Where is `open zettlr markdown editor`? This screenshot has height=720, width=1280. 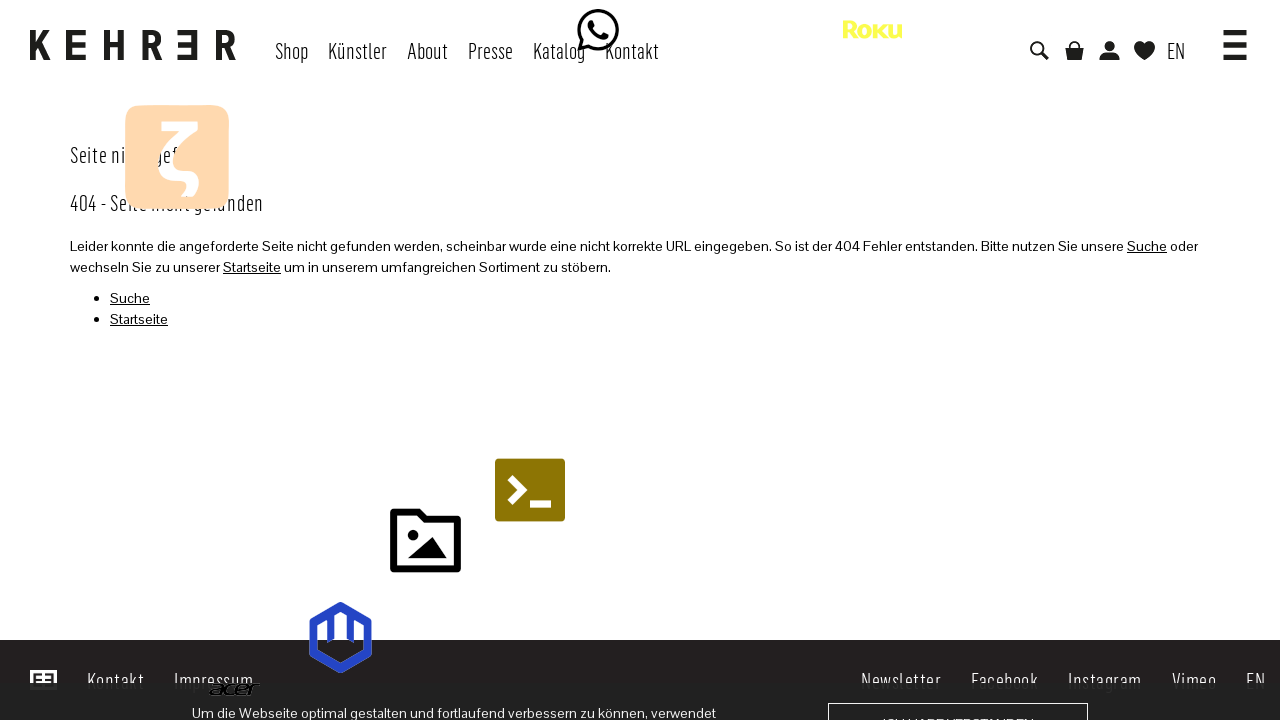 open zettlr markdown editor is located at coordinates (177, 157).